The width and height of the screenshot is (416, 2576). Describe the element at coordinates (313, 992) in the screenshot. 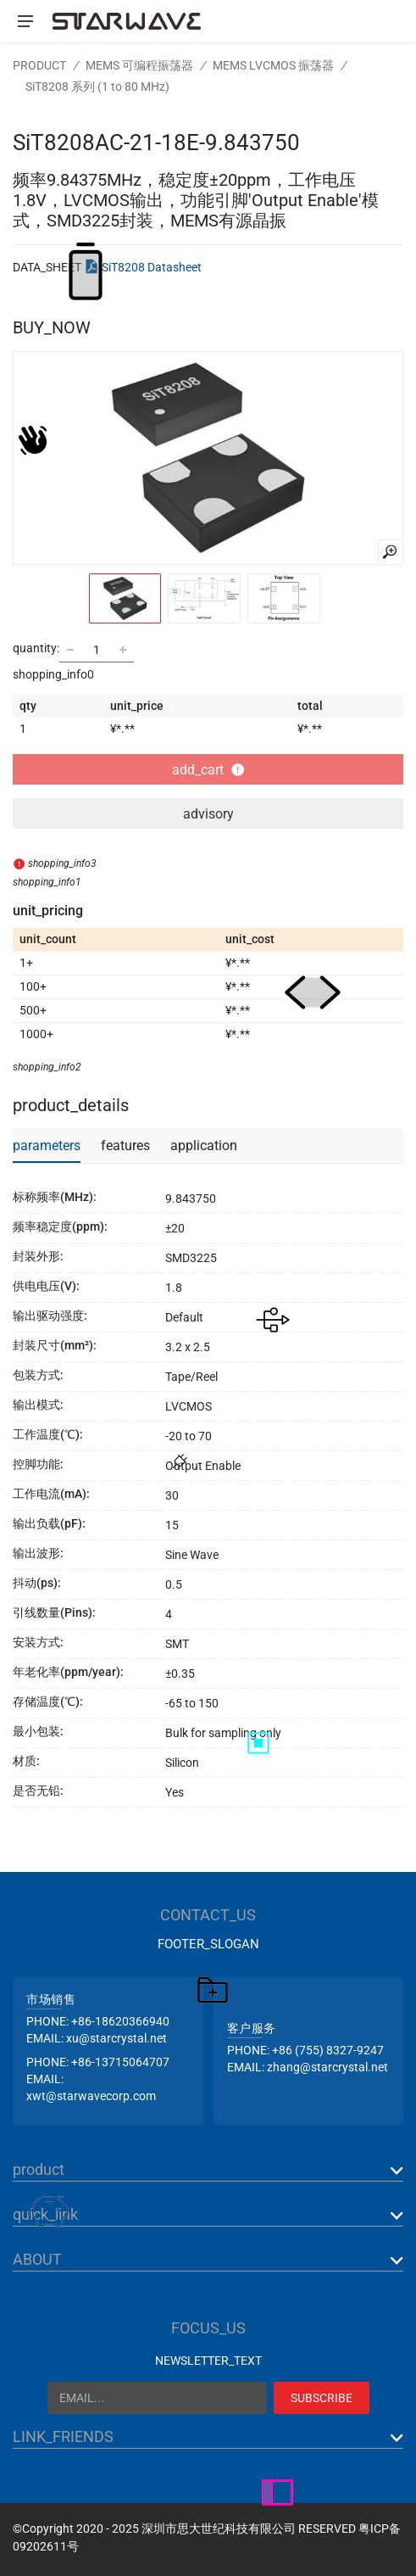

I see `view or edit source code` at that location.